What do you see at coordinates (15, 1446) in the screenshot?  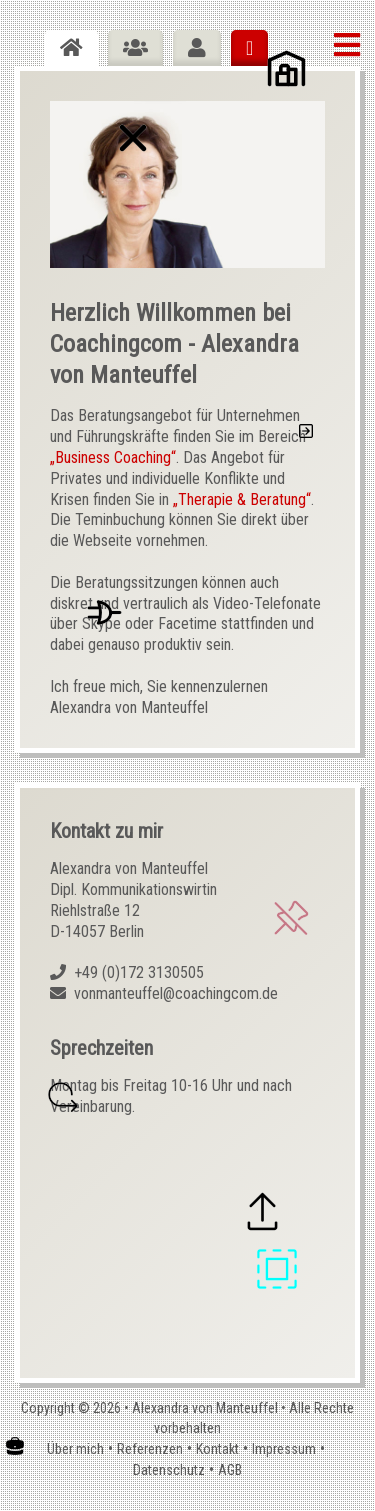 I see `access work or business documents` at bounding box center [15, 1446].